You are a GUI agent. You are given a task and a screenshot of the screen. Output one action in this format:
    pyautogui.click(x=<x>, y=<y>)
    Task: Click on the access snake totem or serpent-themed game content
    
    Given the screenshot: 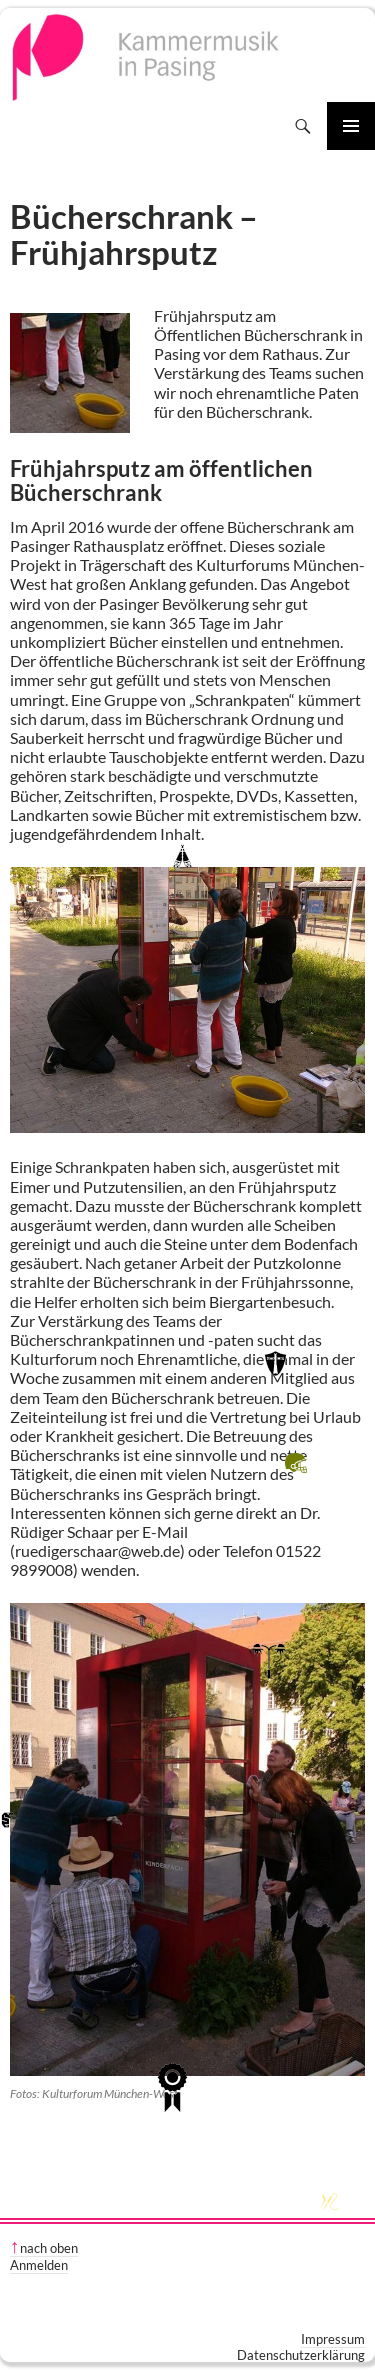 What is the action you would take?
    pyautogui.click(x=8, y=1820)
    